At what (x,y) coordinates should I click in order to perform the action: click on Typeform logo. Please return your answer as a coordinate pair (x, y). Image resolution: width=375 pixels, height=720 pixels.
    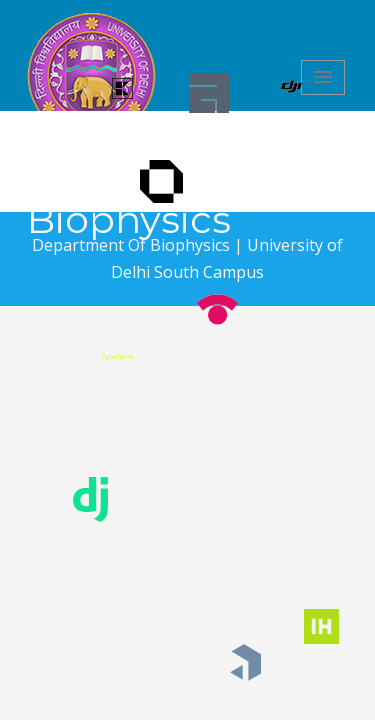
    Looking at the image, I should click on (117, 357).